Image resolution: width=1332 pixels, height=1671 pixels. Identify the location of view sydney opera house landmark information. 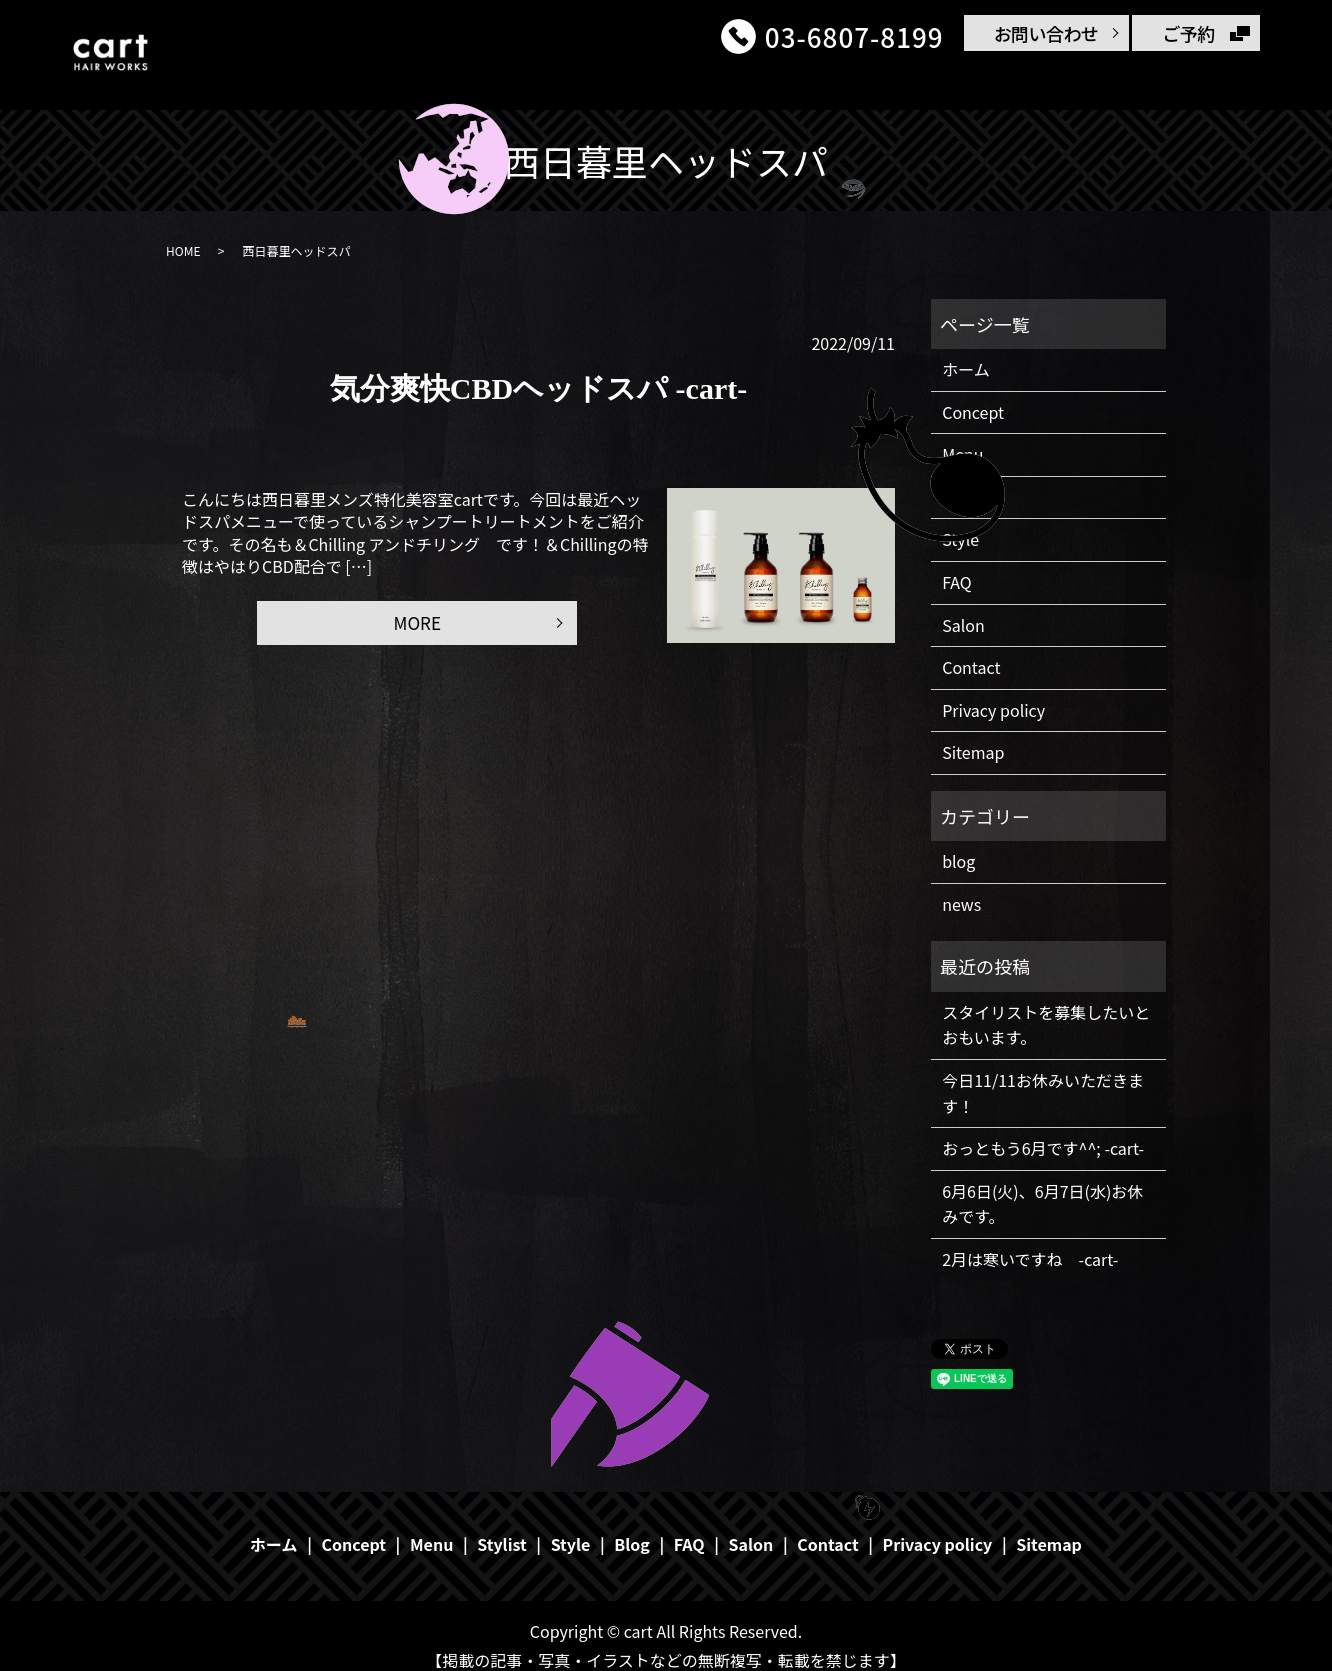
(297, 1020).